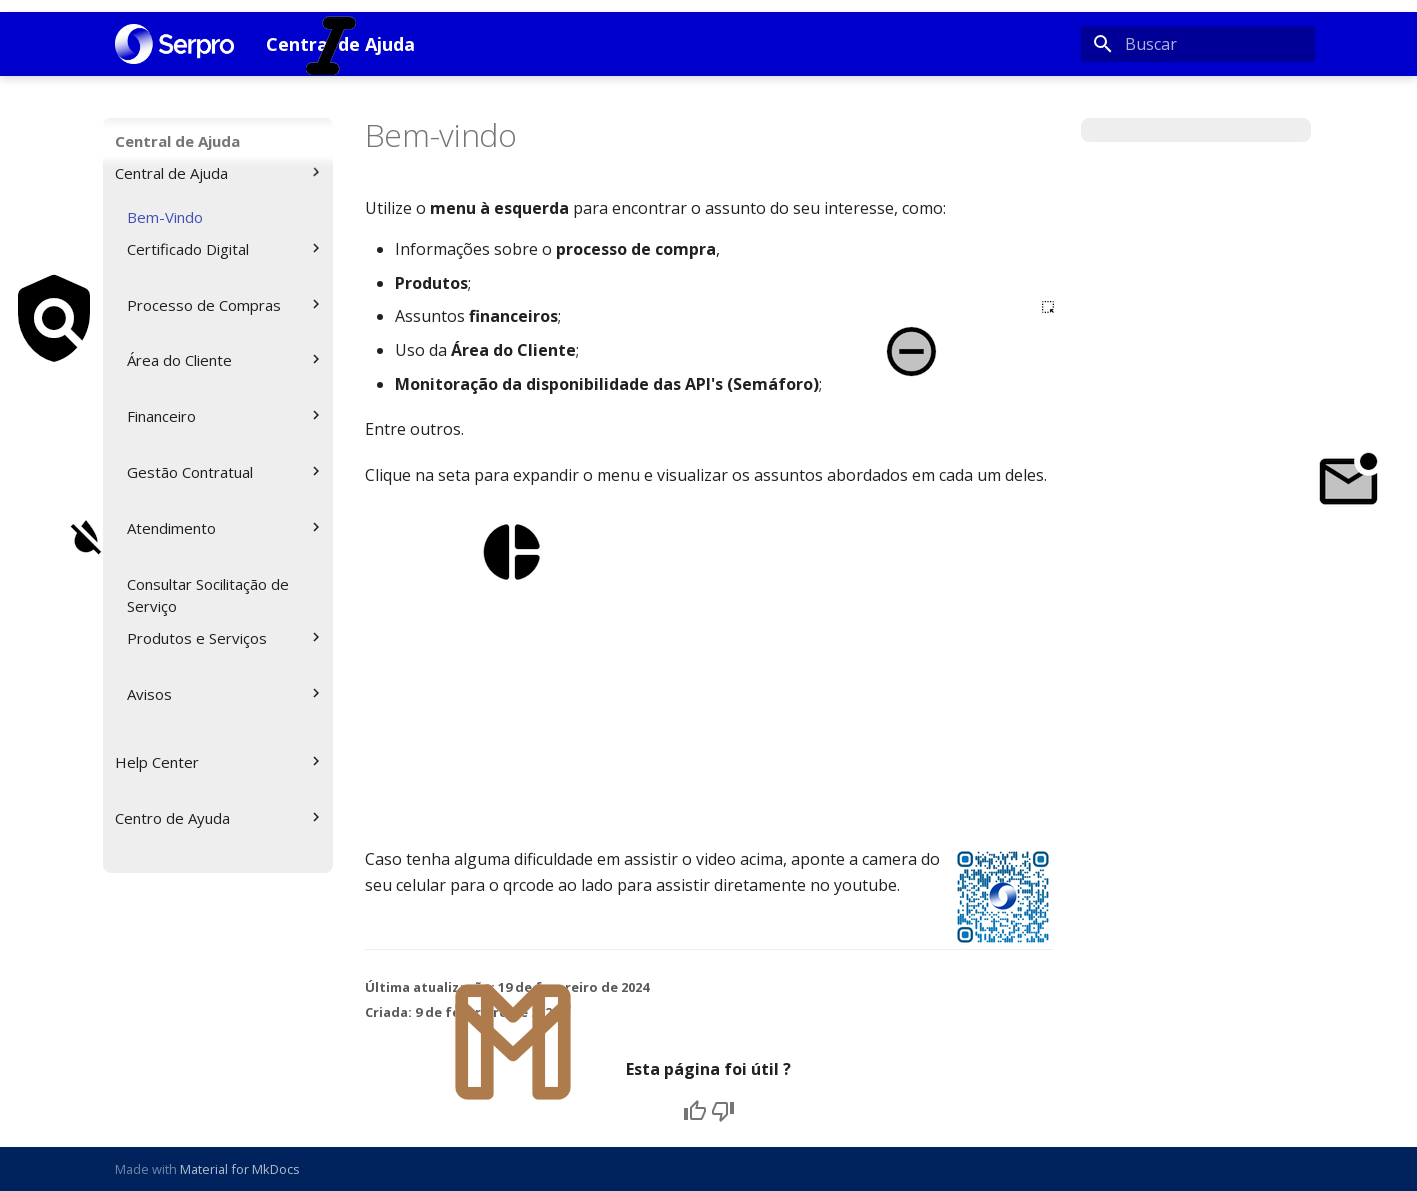 The height and width of the screenshot is (1191, 1417). Describe the element at coordinates (54, 318) in the screenshot. I see `view privacy policy or terms` at that location.